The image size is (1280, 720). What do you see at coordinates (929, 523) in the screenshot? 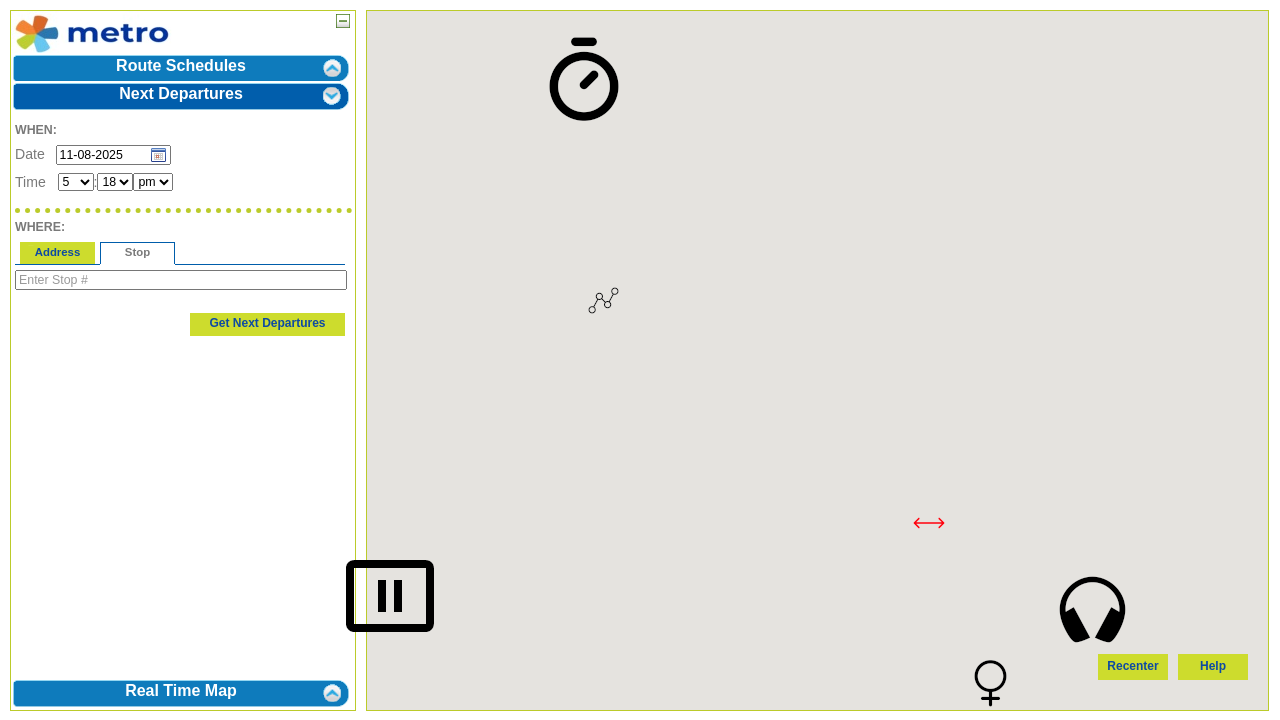
I see `adjust horizontal spacing or width` at bounding box center [929, 523].